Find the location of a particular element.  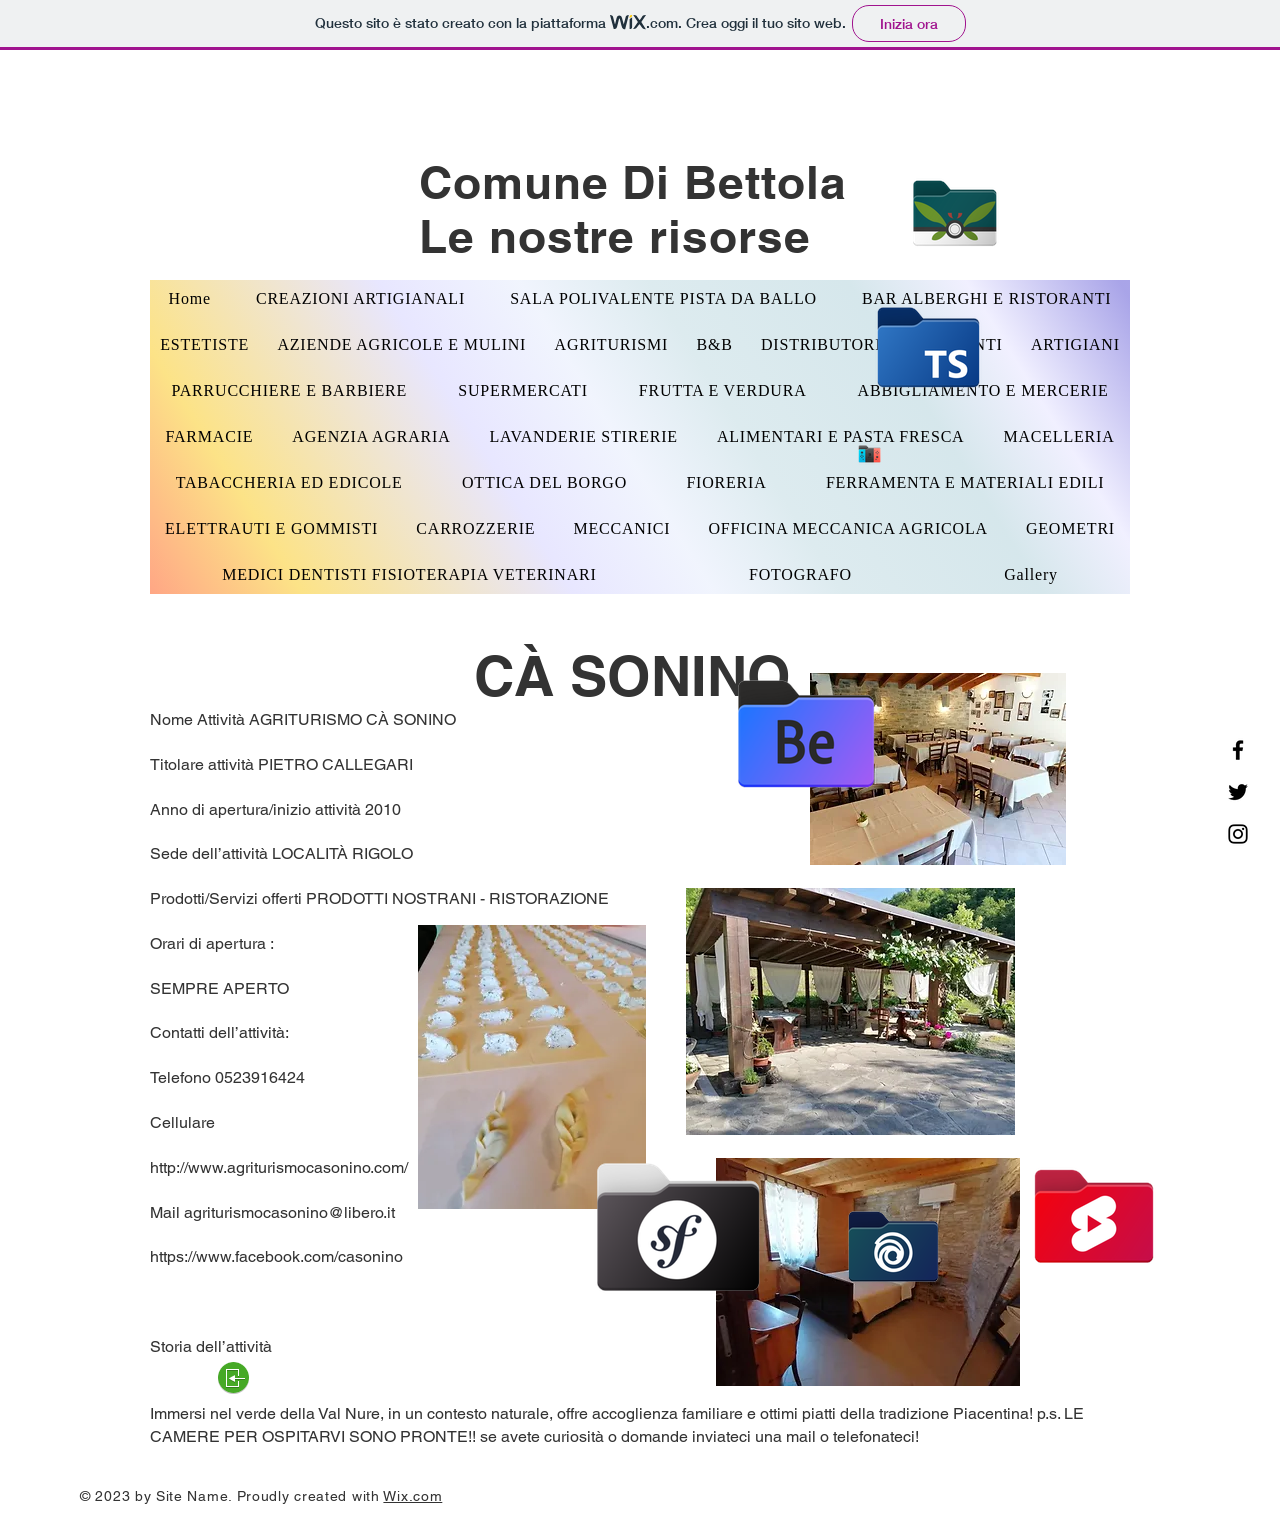

open ubisoft connect (uplay) game files folder is located at coordinates (893, 1249).